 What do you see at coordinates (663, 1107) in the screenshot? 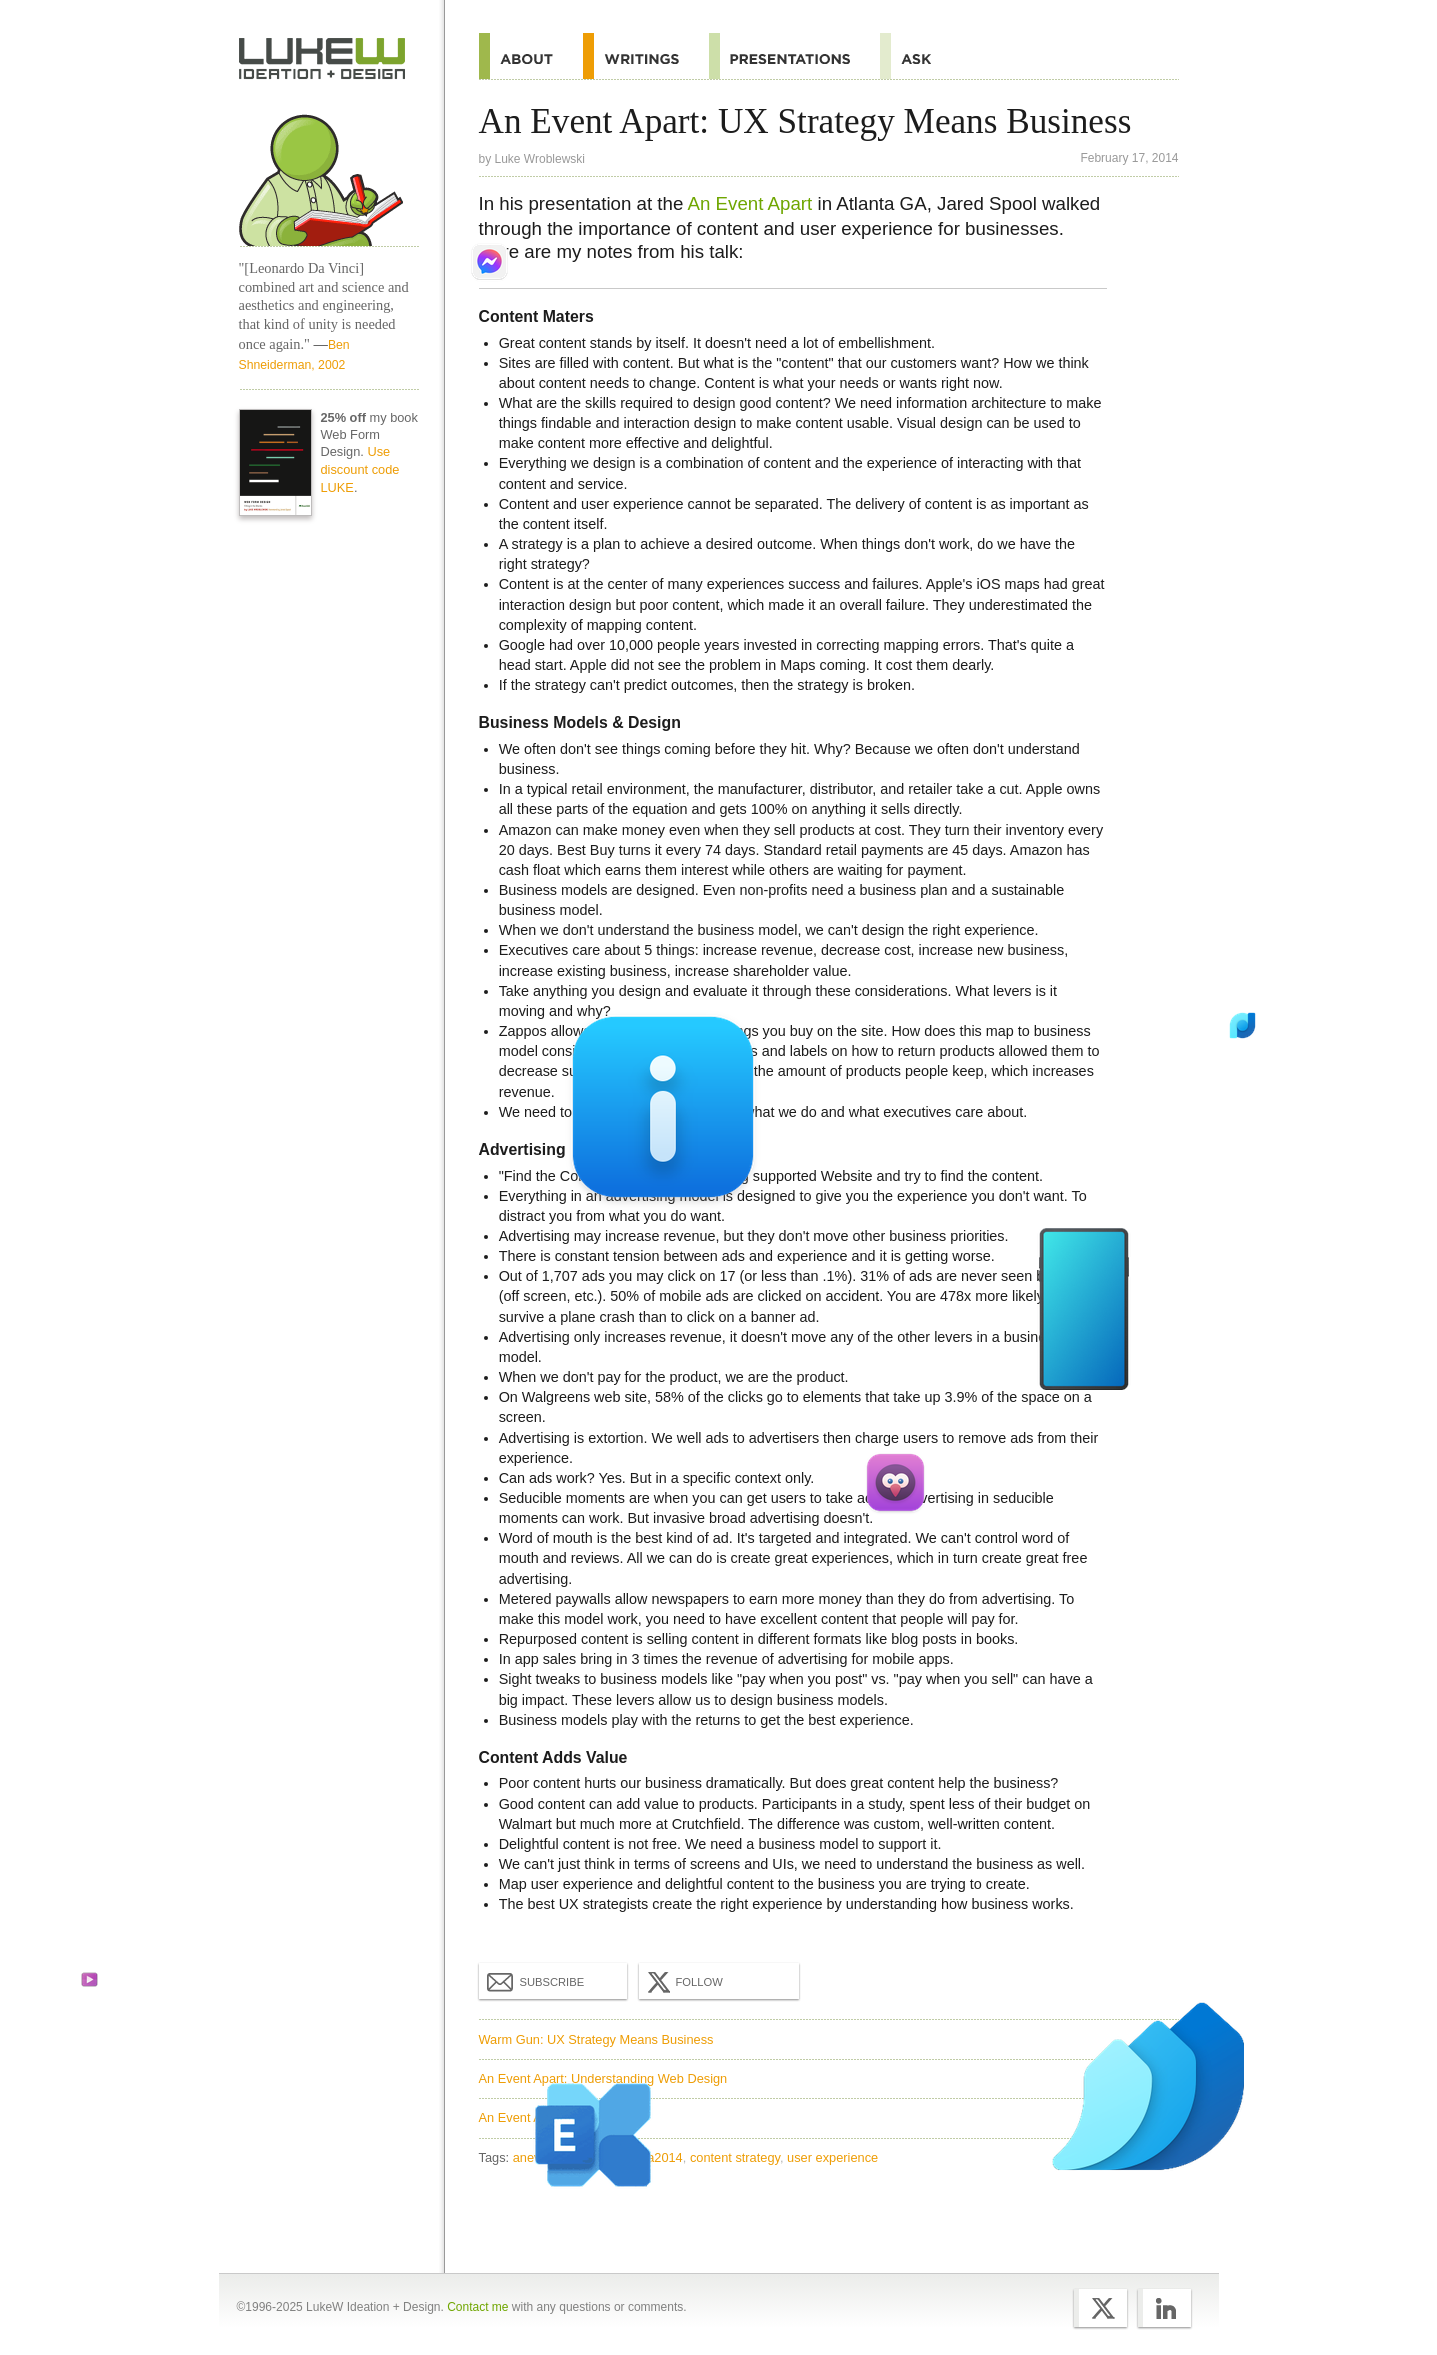
I see `view user profile information` at bounding box center [663, 1107].